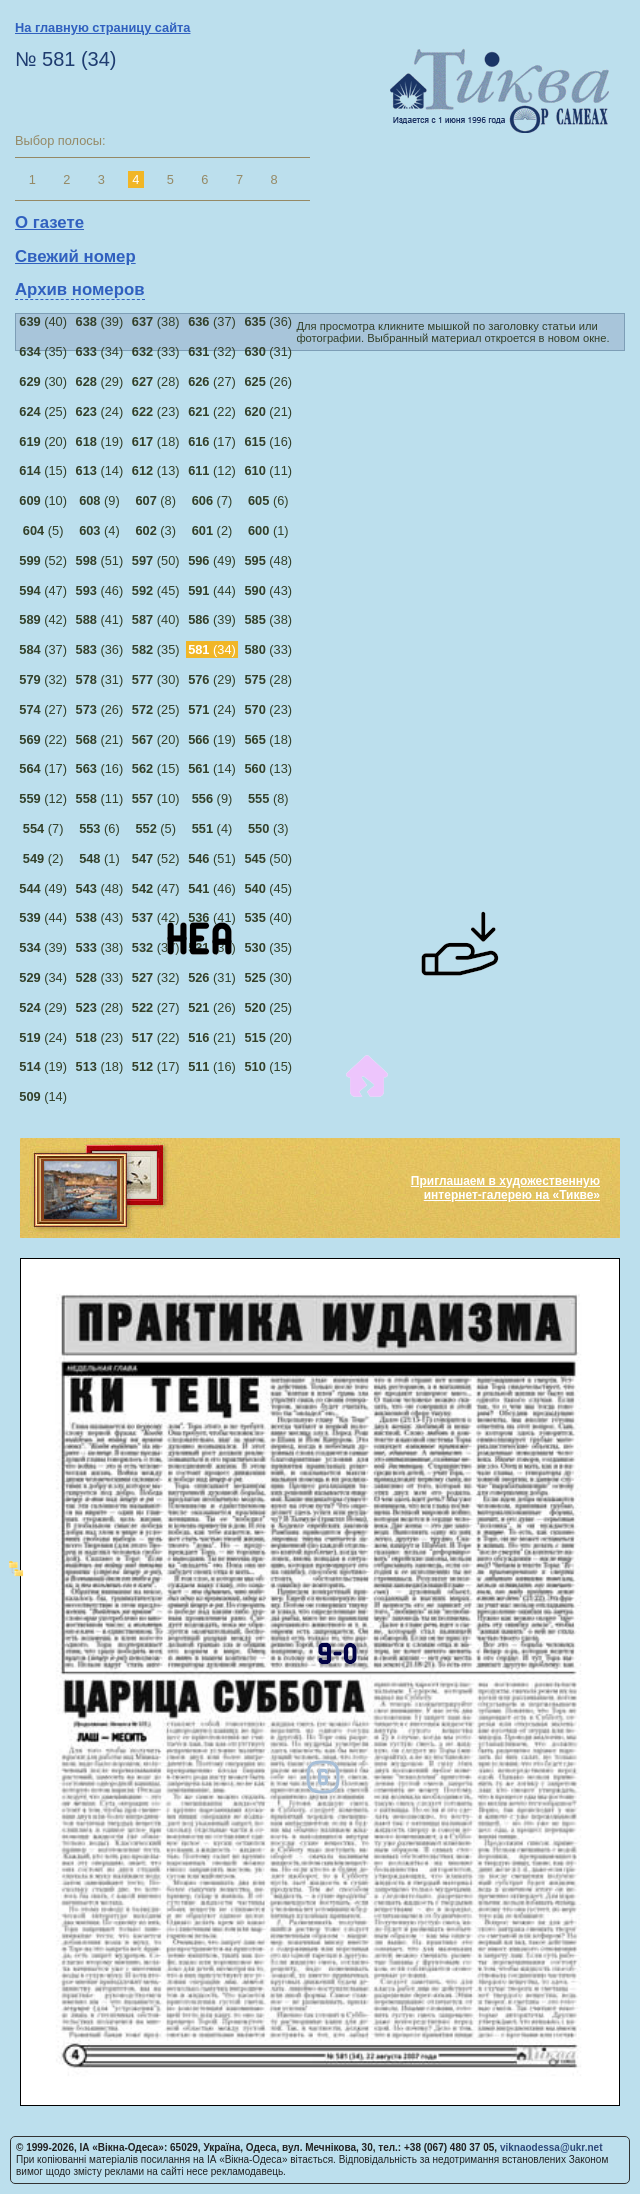 The height and width of the screenshot is (2194, 640). Describe the element at coordinates (337, 1653) in the screenshot. I see `sort items in descending numerical order` at that location.